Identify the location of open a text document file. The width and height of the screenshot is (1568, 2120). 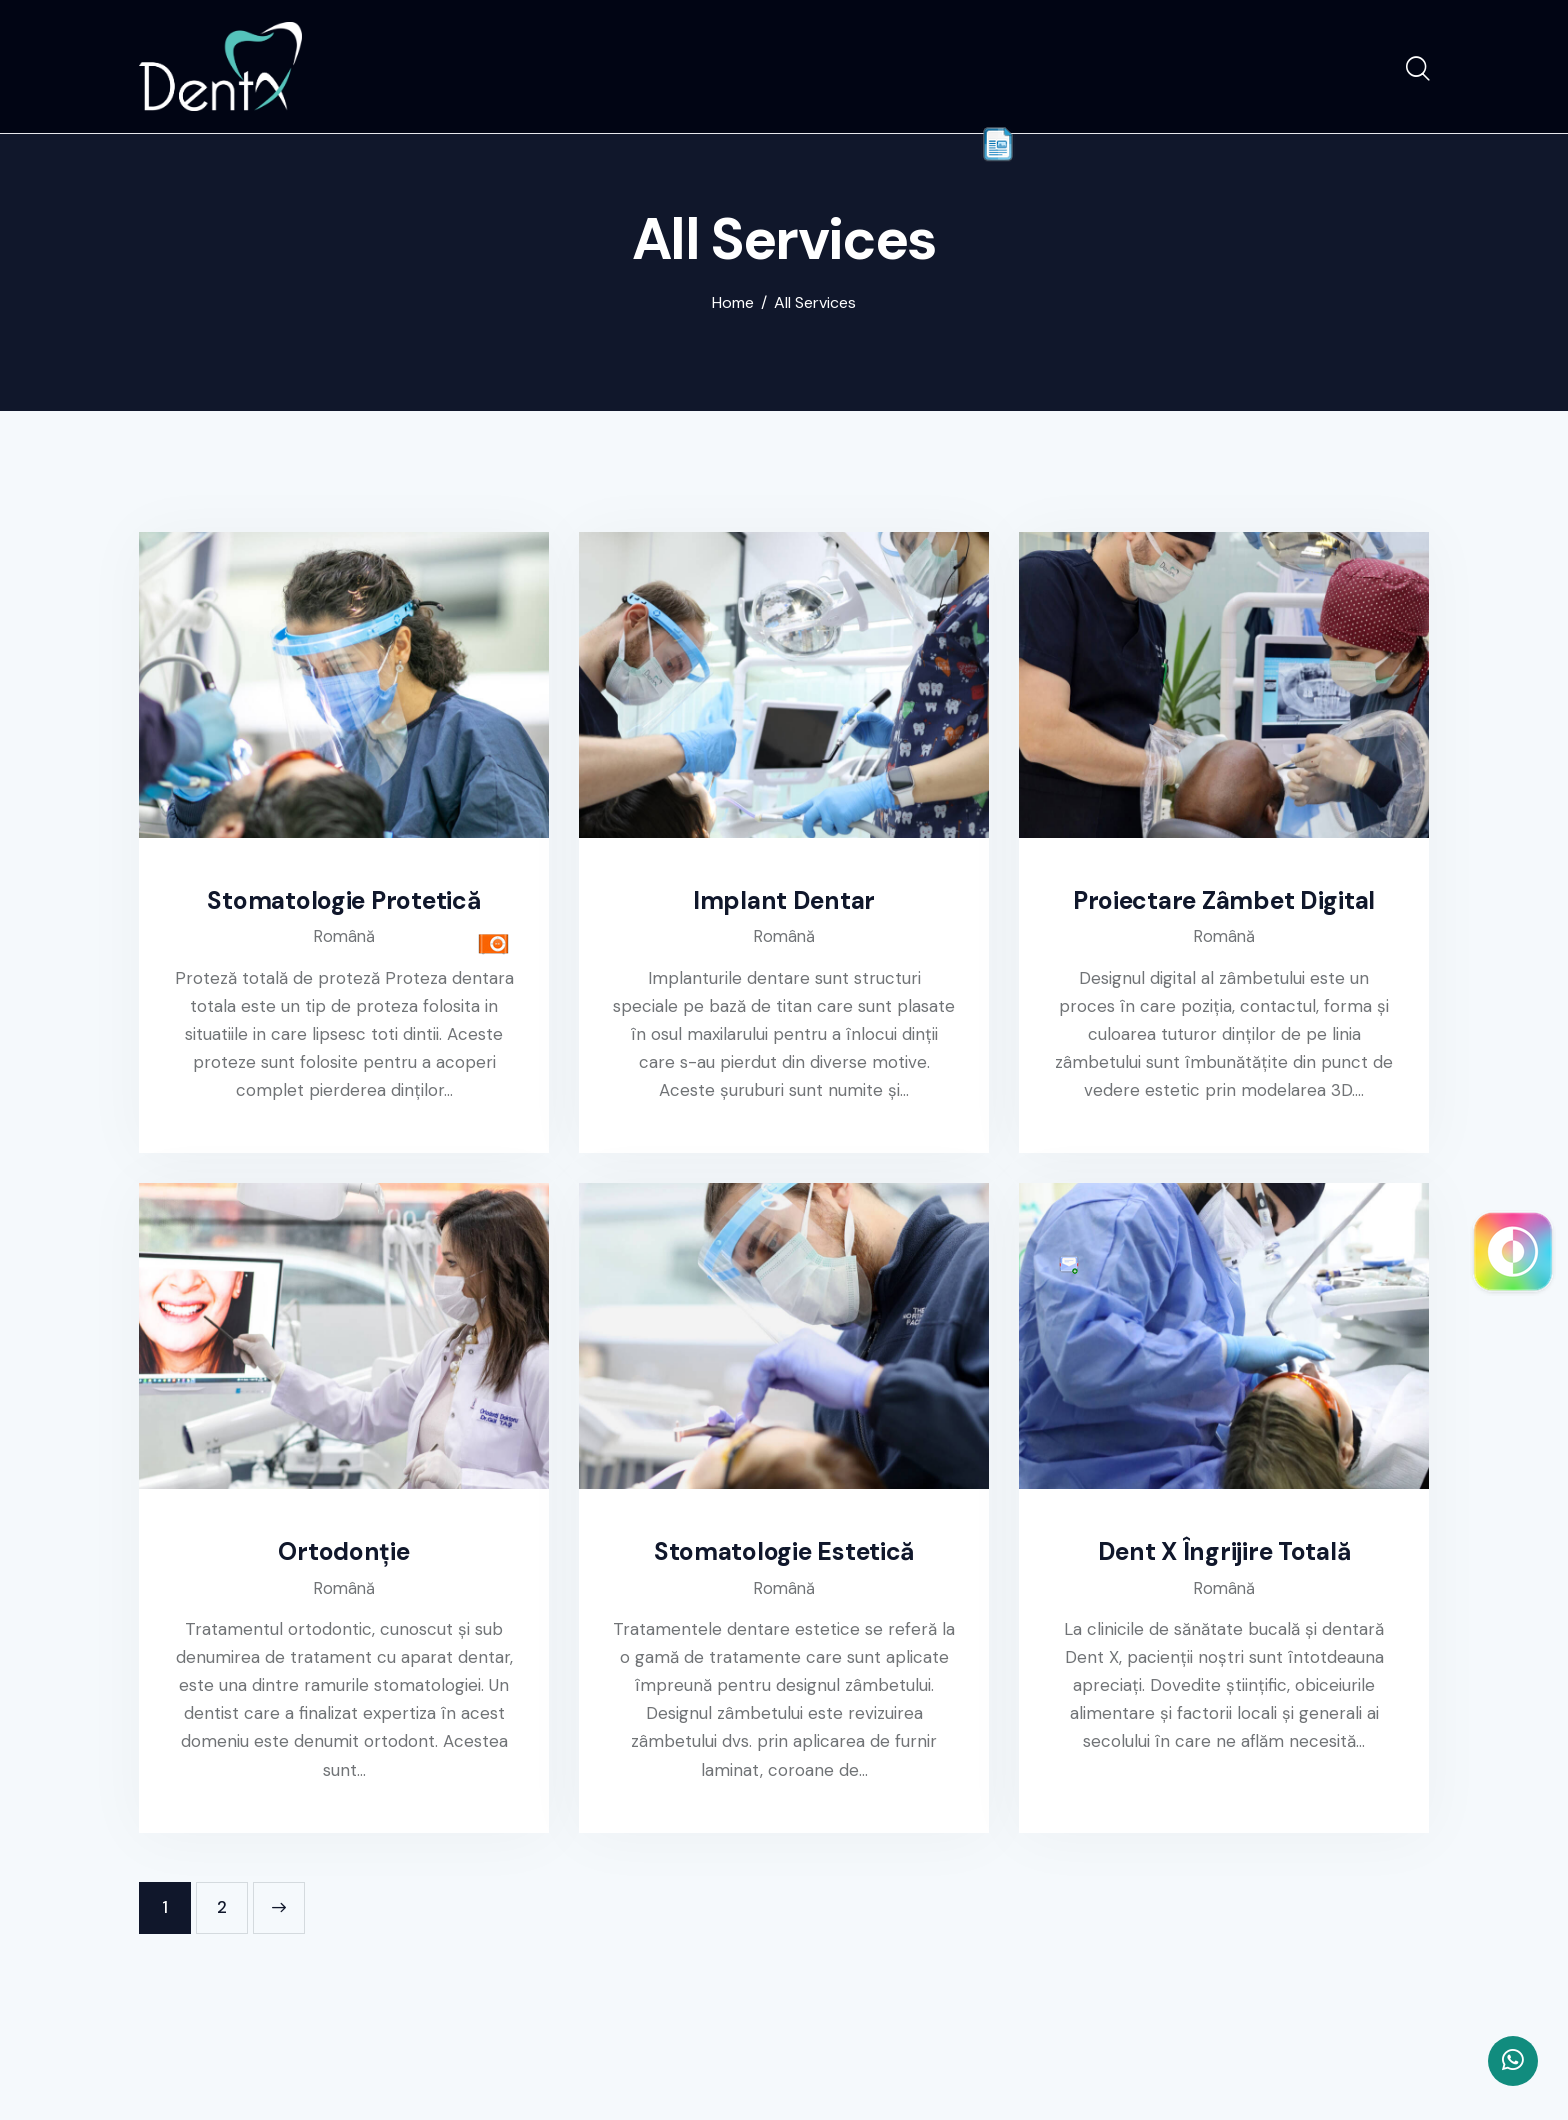
(998, 144).